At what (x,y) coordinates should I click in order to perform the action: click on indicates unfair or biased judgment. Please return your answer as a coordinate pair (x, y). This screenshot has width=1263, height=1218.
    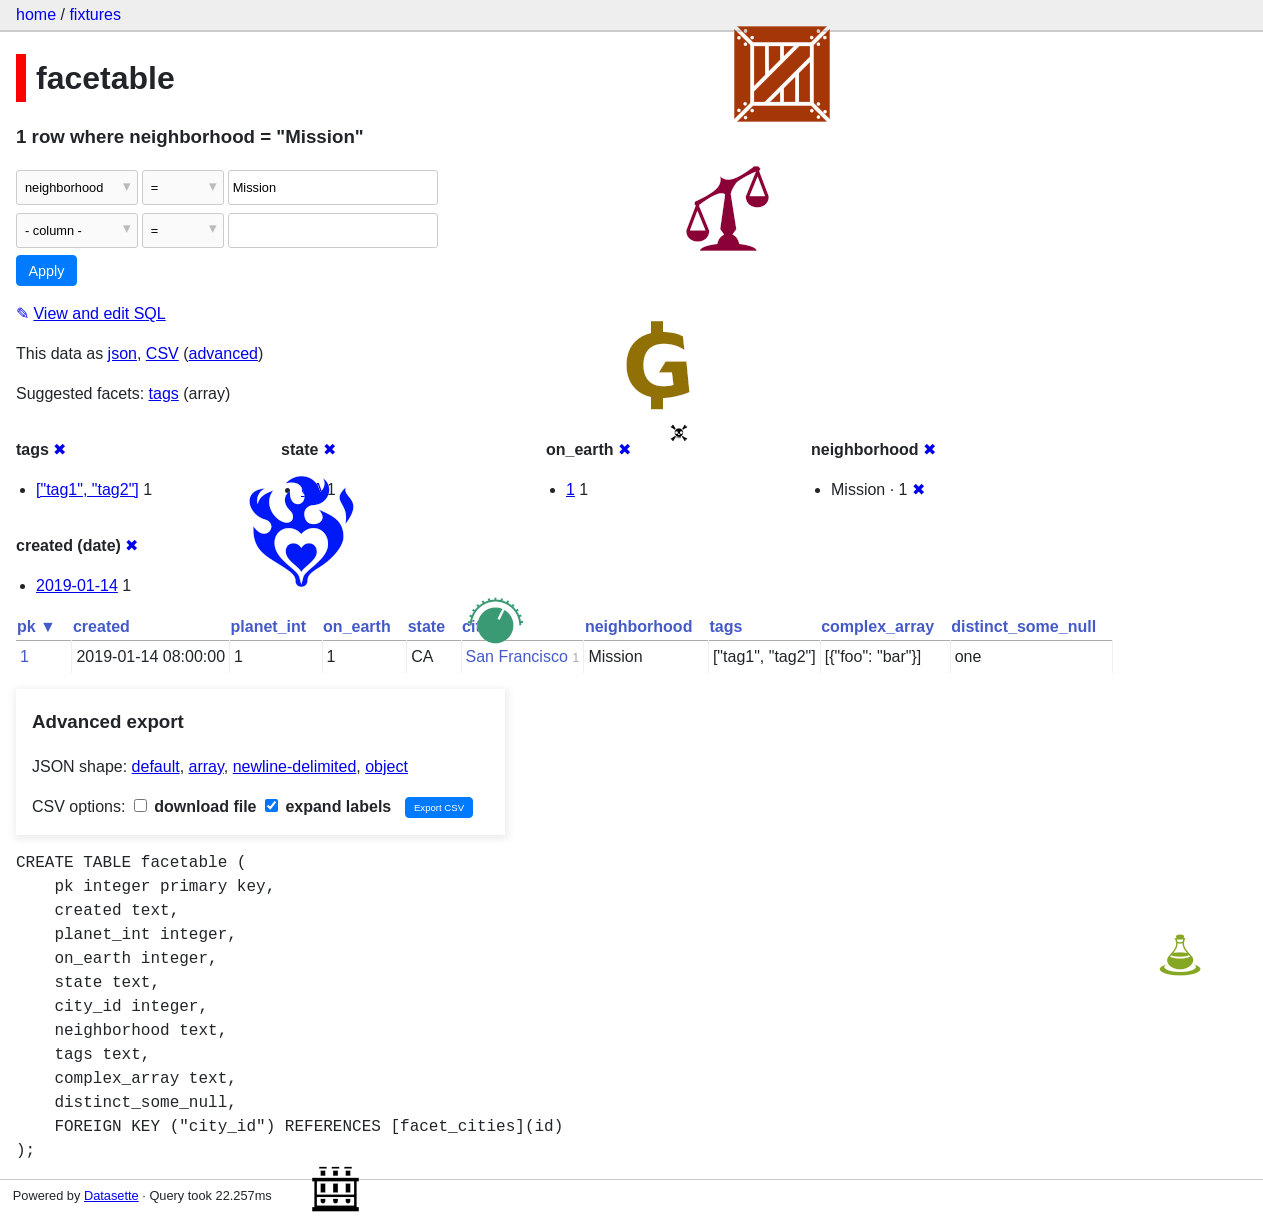
    Looking at the image, I should click on (727, 208).